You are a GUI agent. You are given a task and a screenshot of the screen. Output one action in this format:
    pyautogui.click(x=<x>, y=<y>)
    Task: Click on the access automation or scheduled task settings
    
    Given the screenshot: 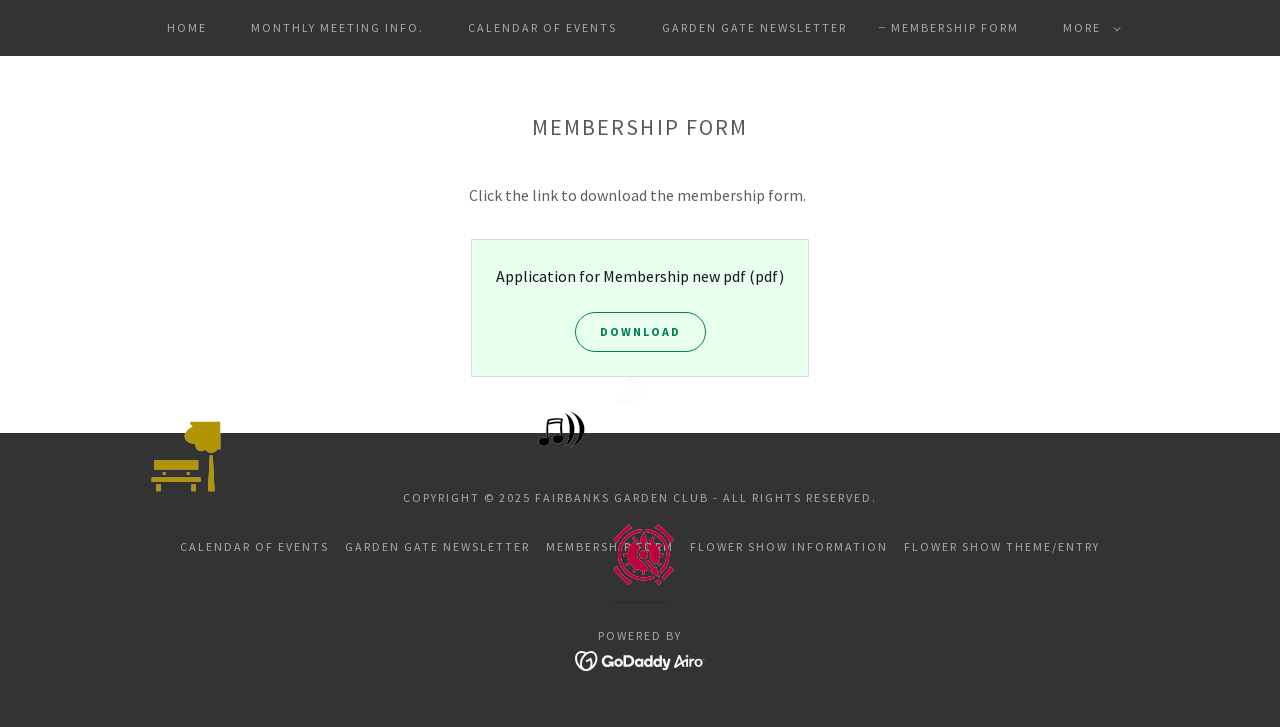 What is the action you would take?
    pyautogui.click(x=643, y=554)
    